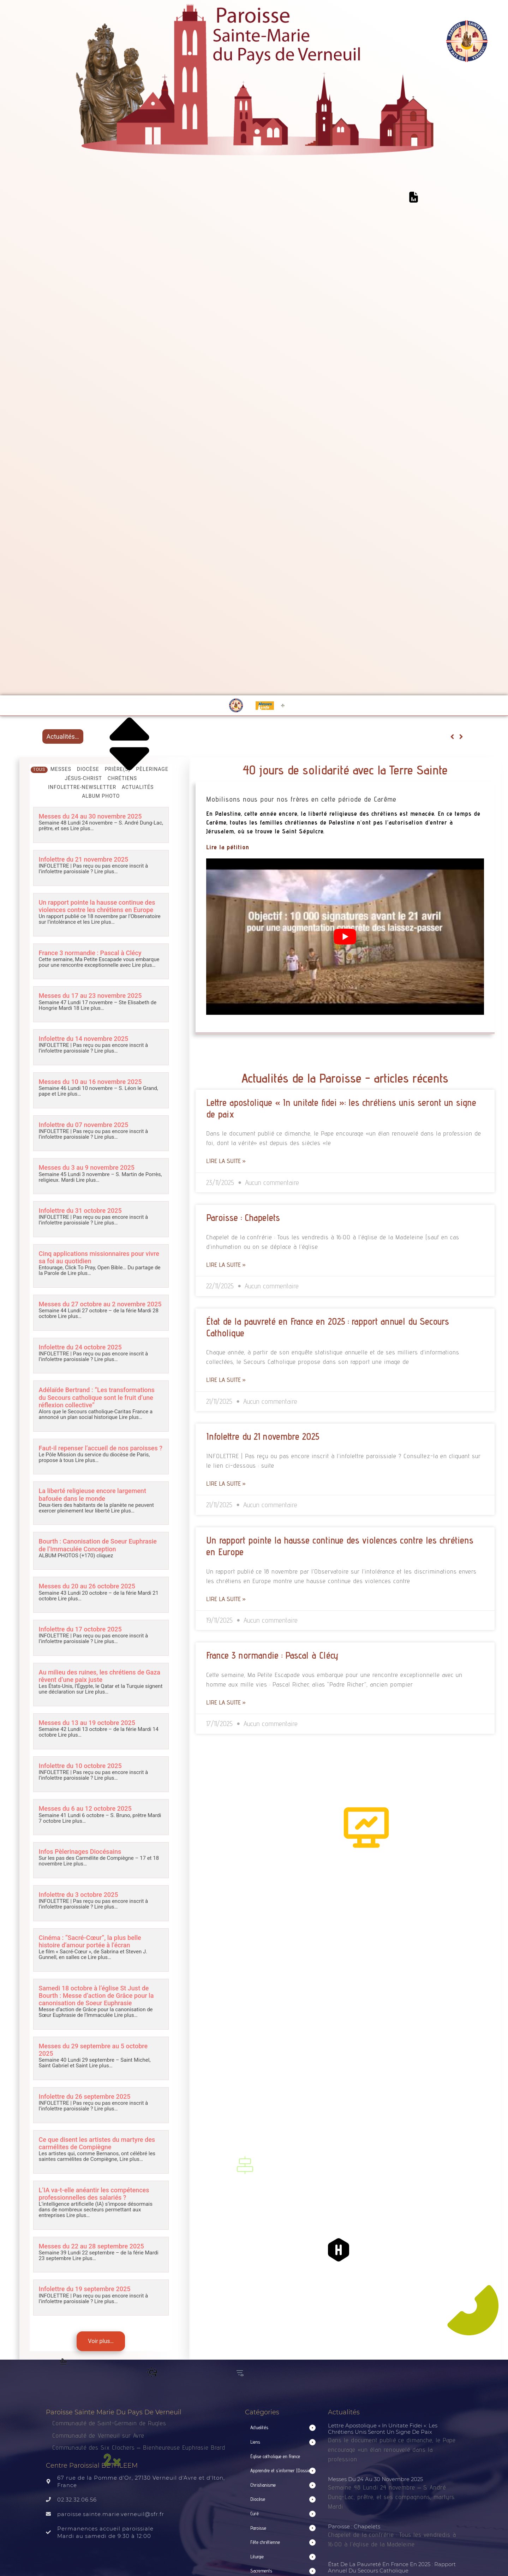 The image size is (508, 2576). Describe the element at coordinates (474, 2311) in the screenshot. I see `food or fruit category icon` at that location.